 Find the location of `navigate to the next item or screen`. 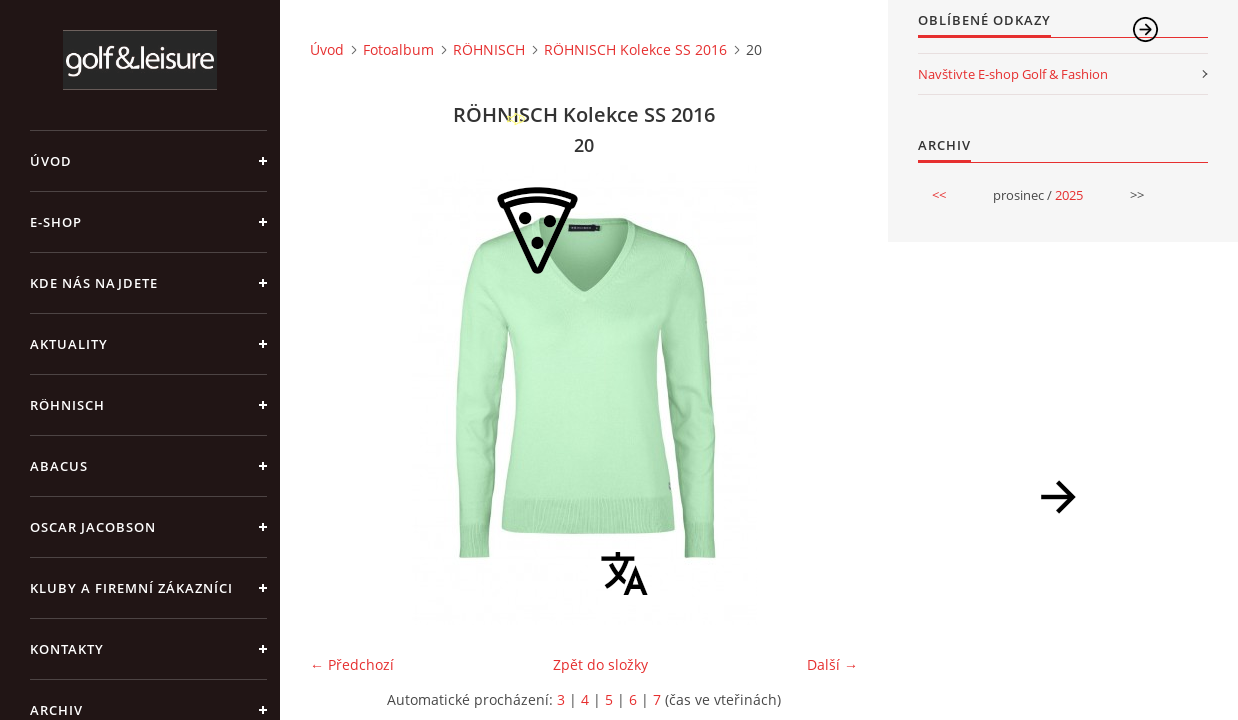

navigate to the next item or screen is located at coordinates (1058, 497).